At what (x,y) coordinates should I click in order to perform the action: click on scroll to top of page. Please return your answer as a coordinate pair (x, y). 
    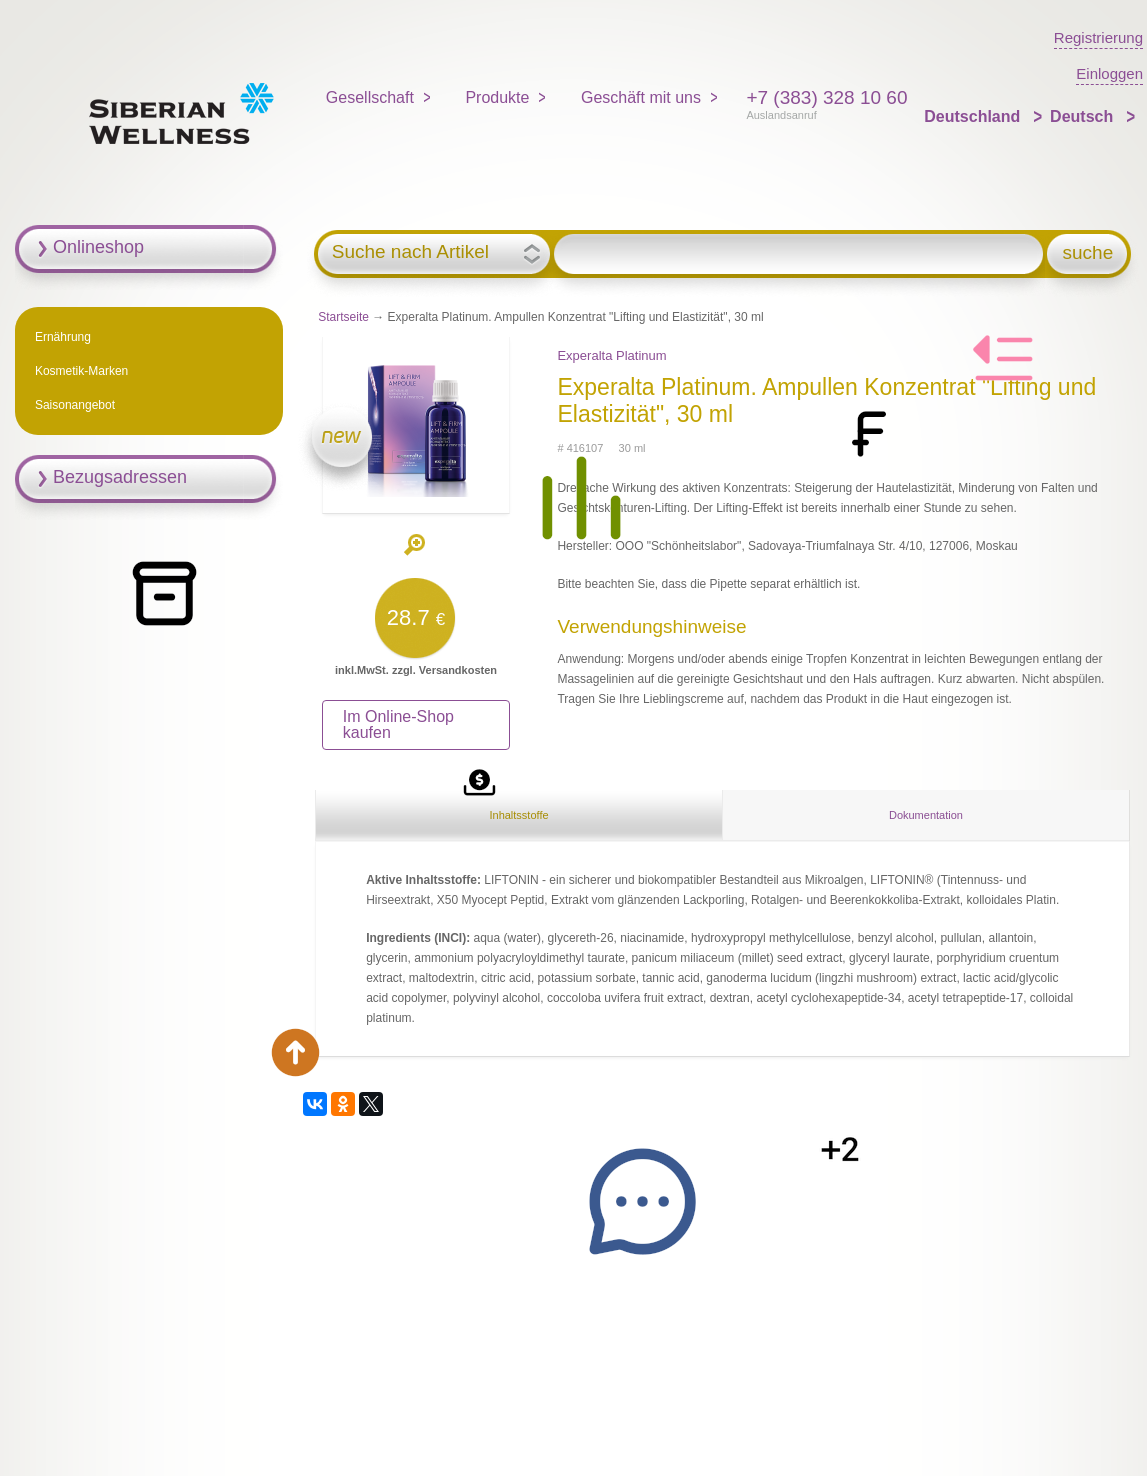
    Looking at the image, I should click on (295, 1052).